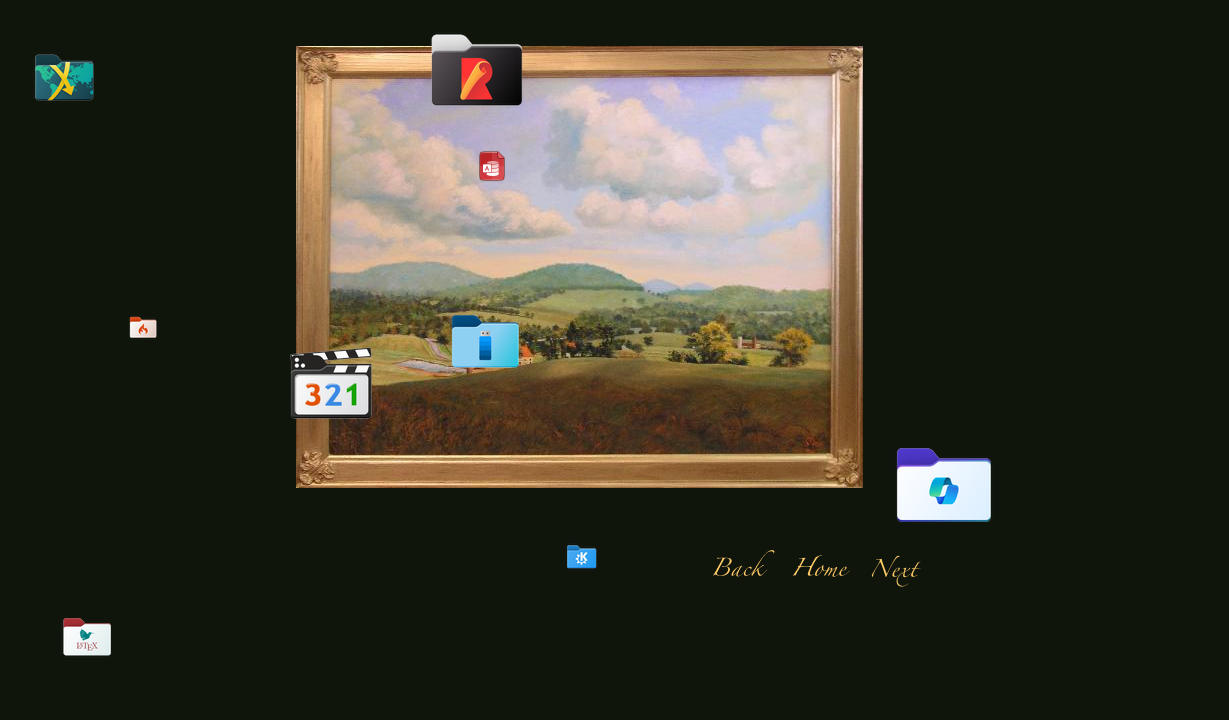 The image size is (1229, 720). I want to click on open folder containing USB drive files, so click(485, 343).